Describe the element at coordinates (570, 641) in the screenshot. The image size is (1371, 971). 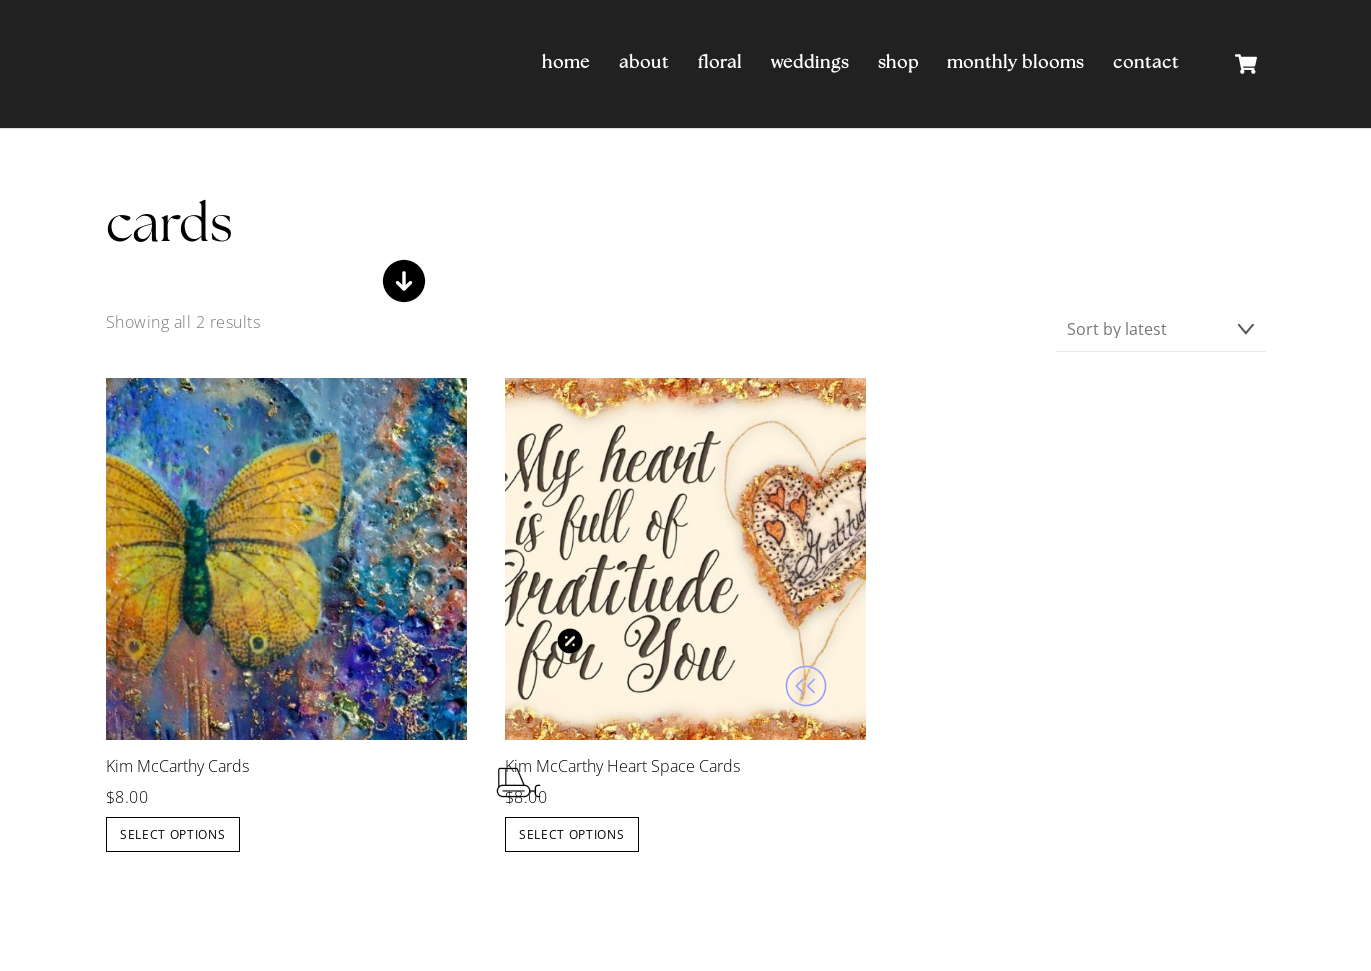
I see `view discount or percentage-based promotion` at that location.